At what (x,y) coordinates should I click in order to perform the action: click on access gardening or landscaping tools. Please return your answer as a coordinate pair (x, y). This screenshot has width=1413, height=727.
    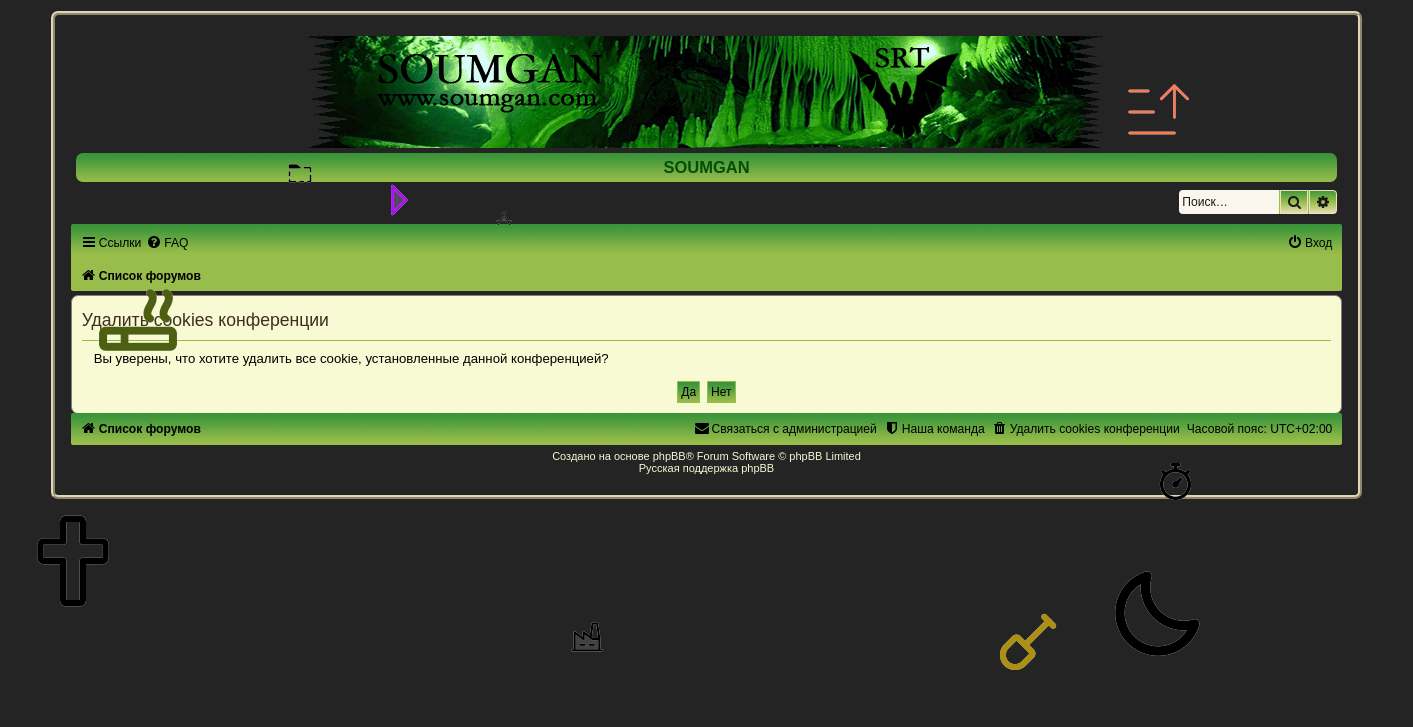
    Looking at the image, I should click on (1029, 640).